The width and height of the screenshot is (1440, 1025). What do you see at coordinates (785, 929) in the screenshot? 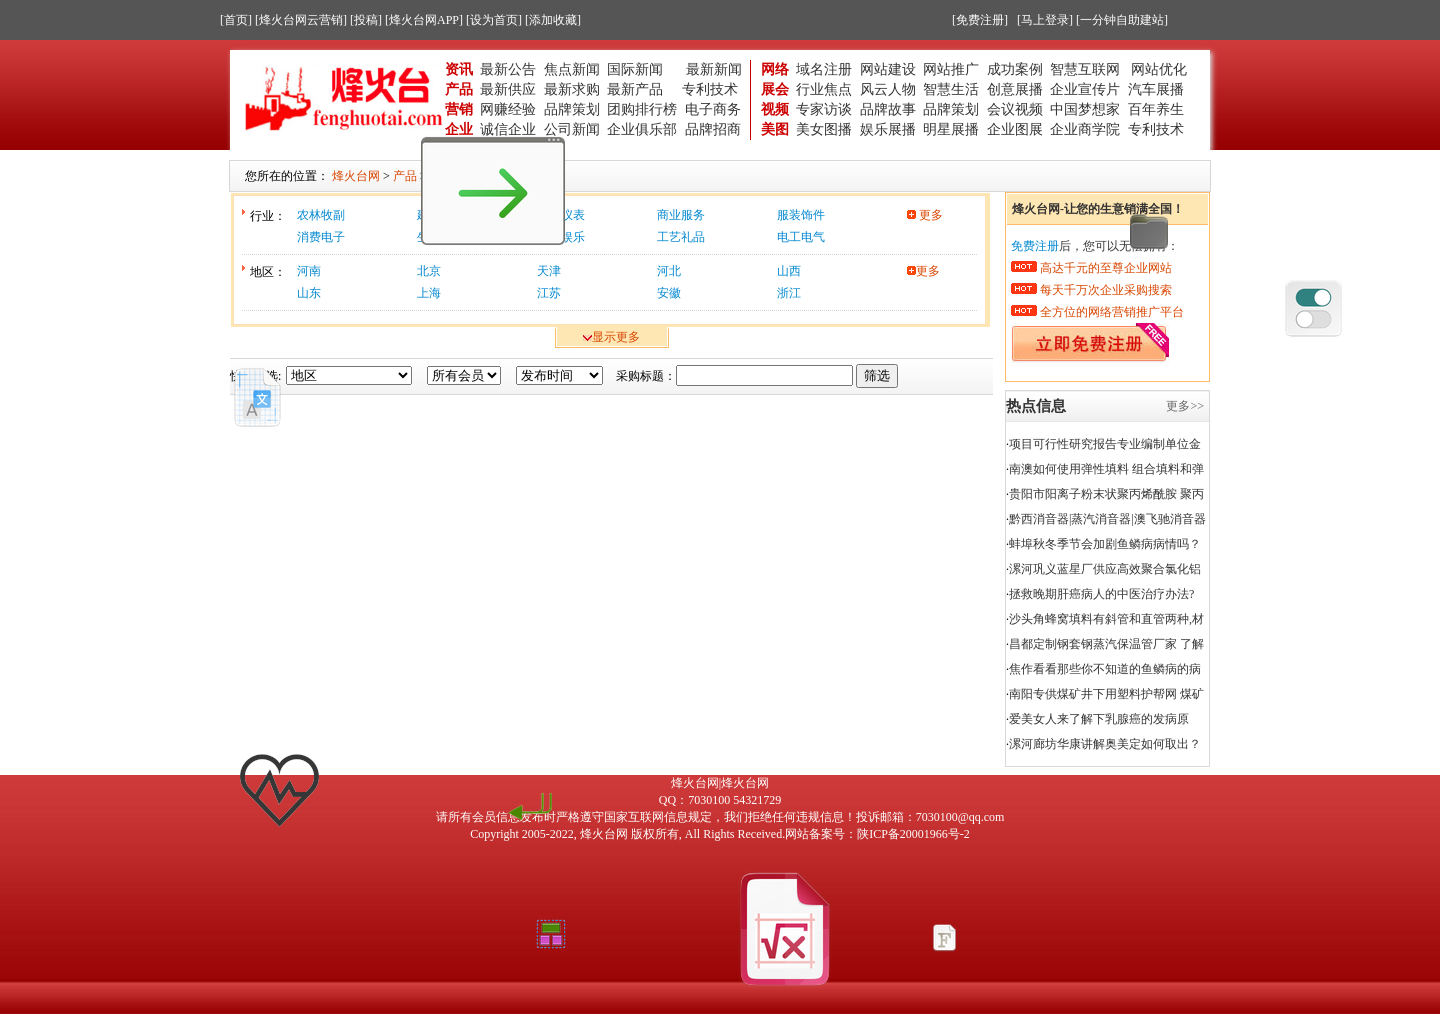
I see `libreoffice math formula template file` at bounding box center [785, 929].